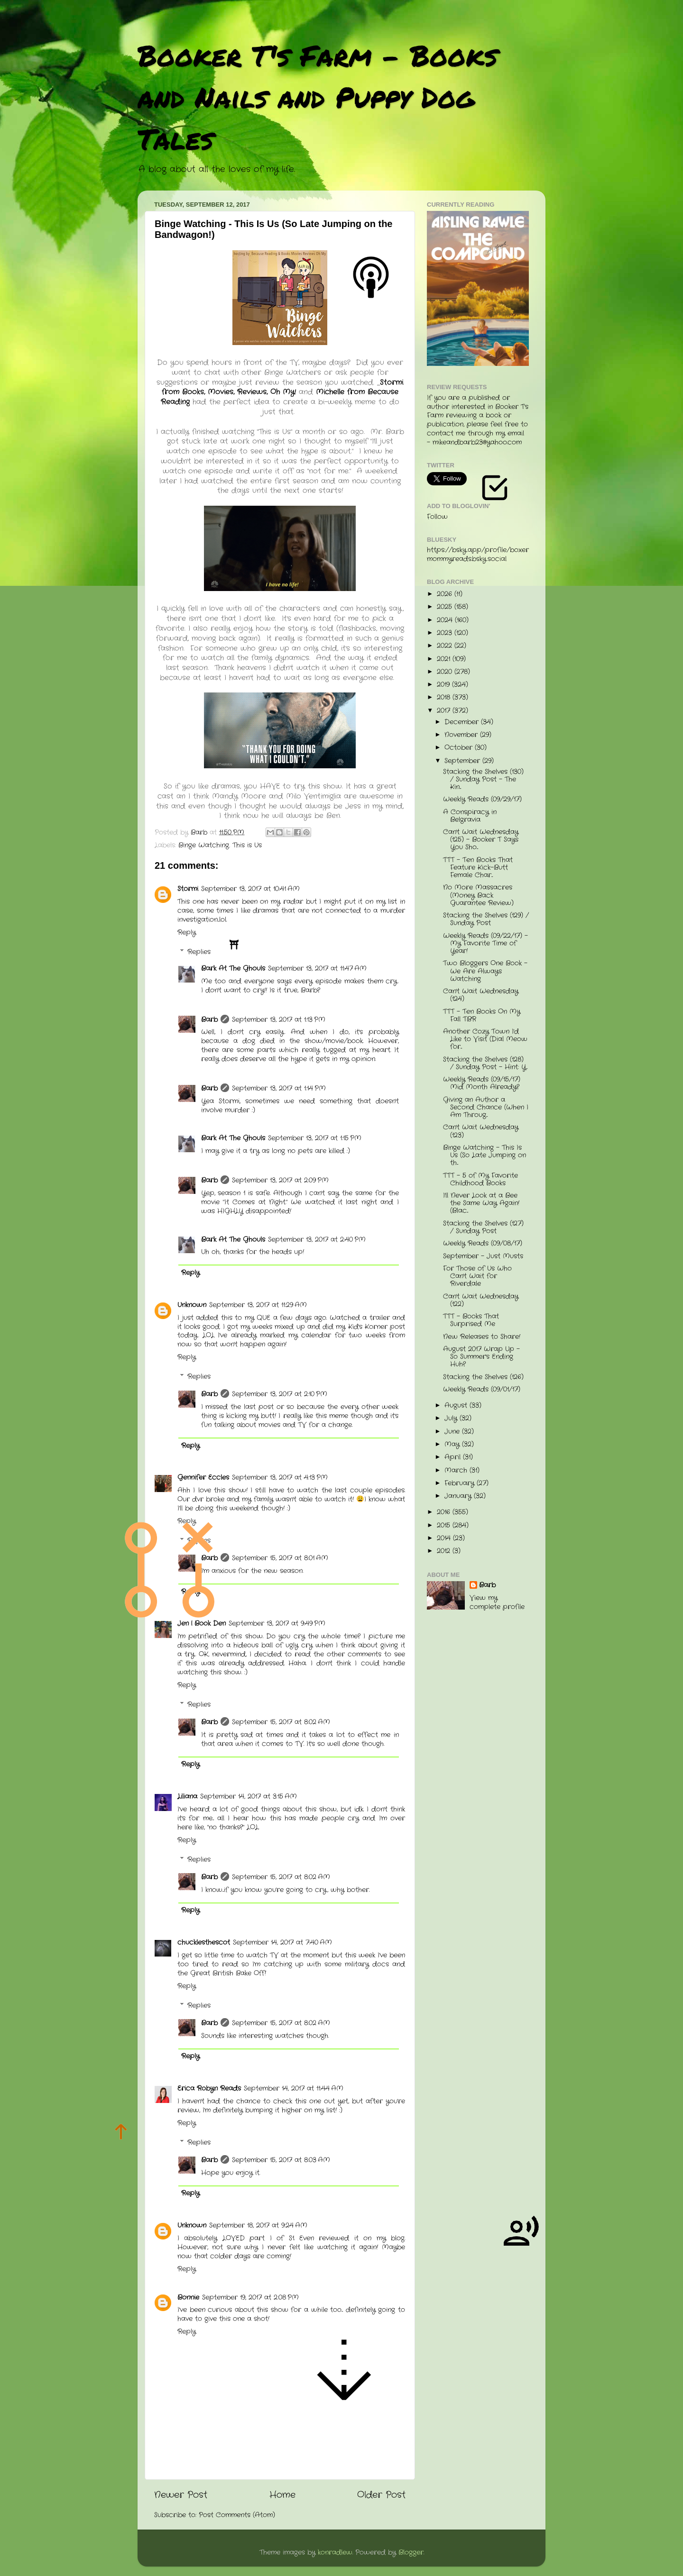  Describe the element at coordinates (169, 1566) in the screenshot. I see `indicates a closed or rejected pull request` at that location.